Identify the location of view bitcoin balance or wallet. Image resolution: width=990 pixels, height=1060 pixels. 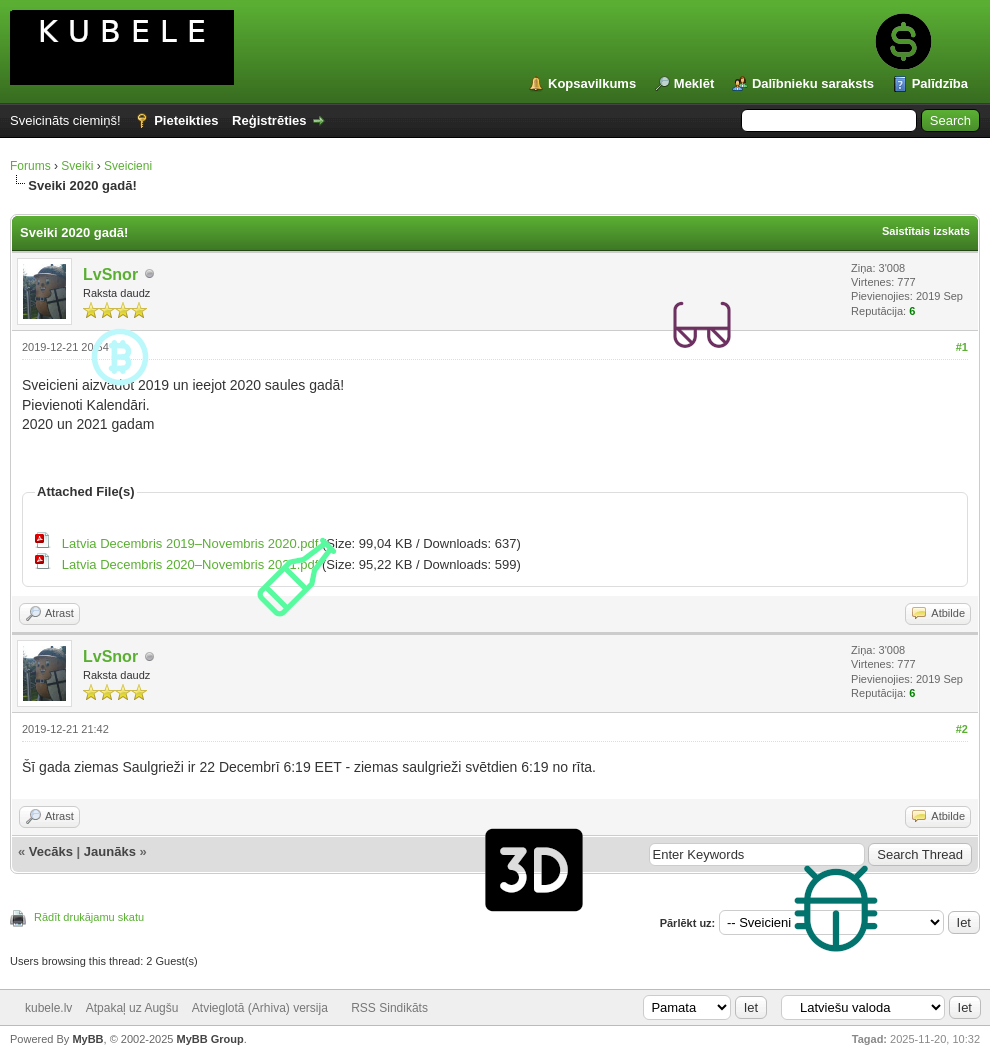
(120, 357).